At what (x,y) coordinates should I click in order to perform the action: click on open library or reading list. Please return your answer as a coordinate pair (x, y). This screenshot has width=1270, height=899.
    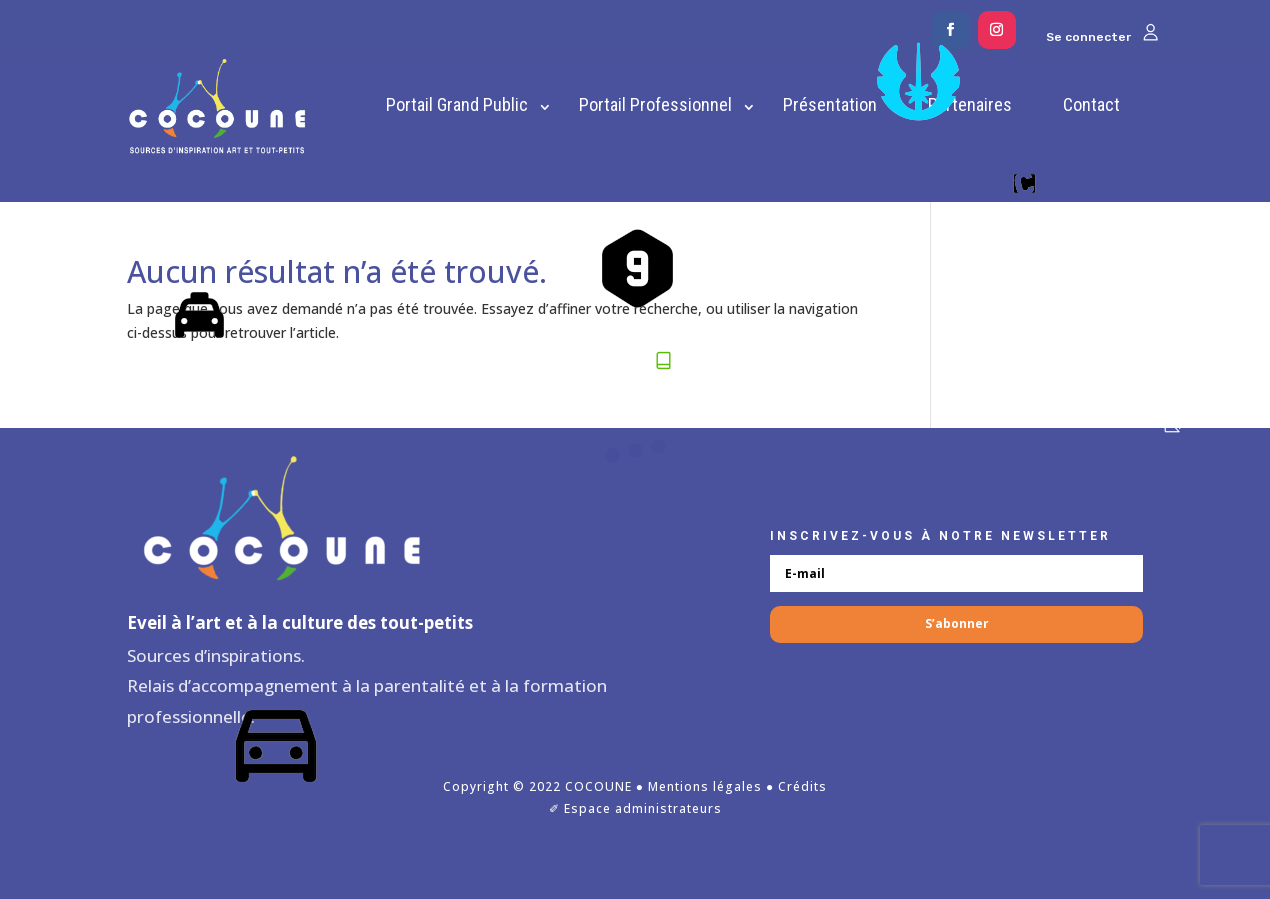
    Looking at the image, I should click on (663, 360).